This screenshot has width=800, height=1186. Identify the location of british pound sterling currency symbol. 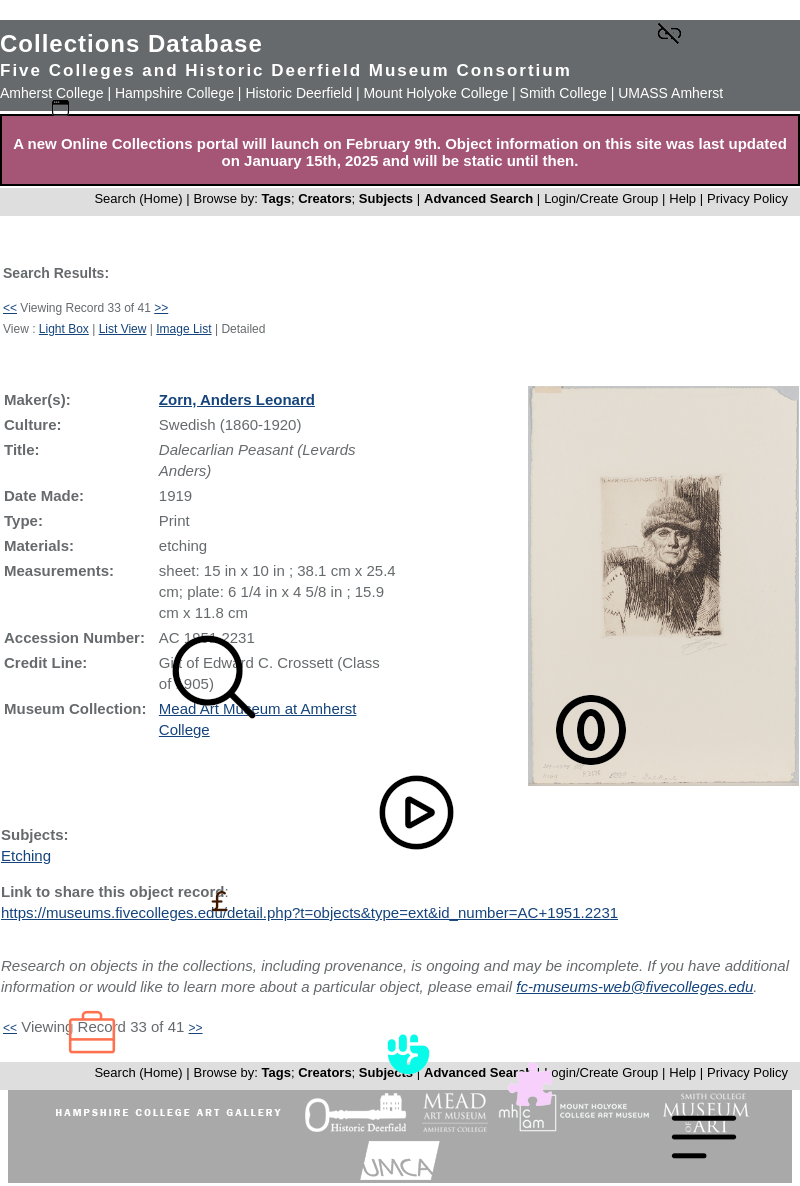
(220, 901).